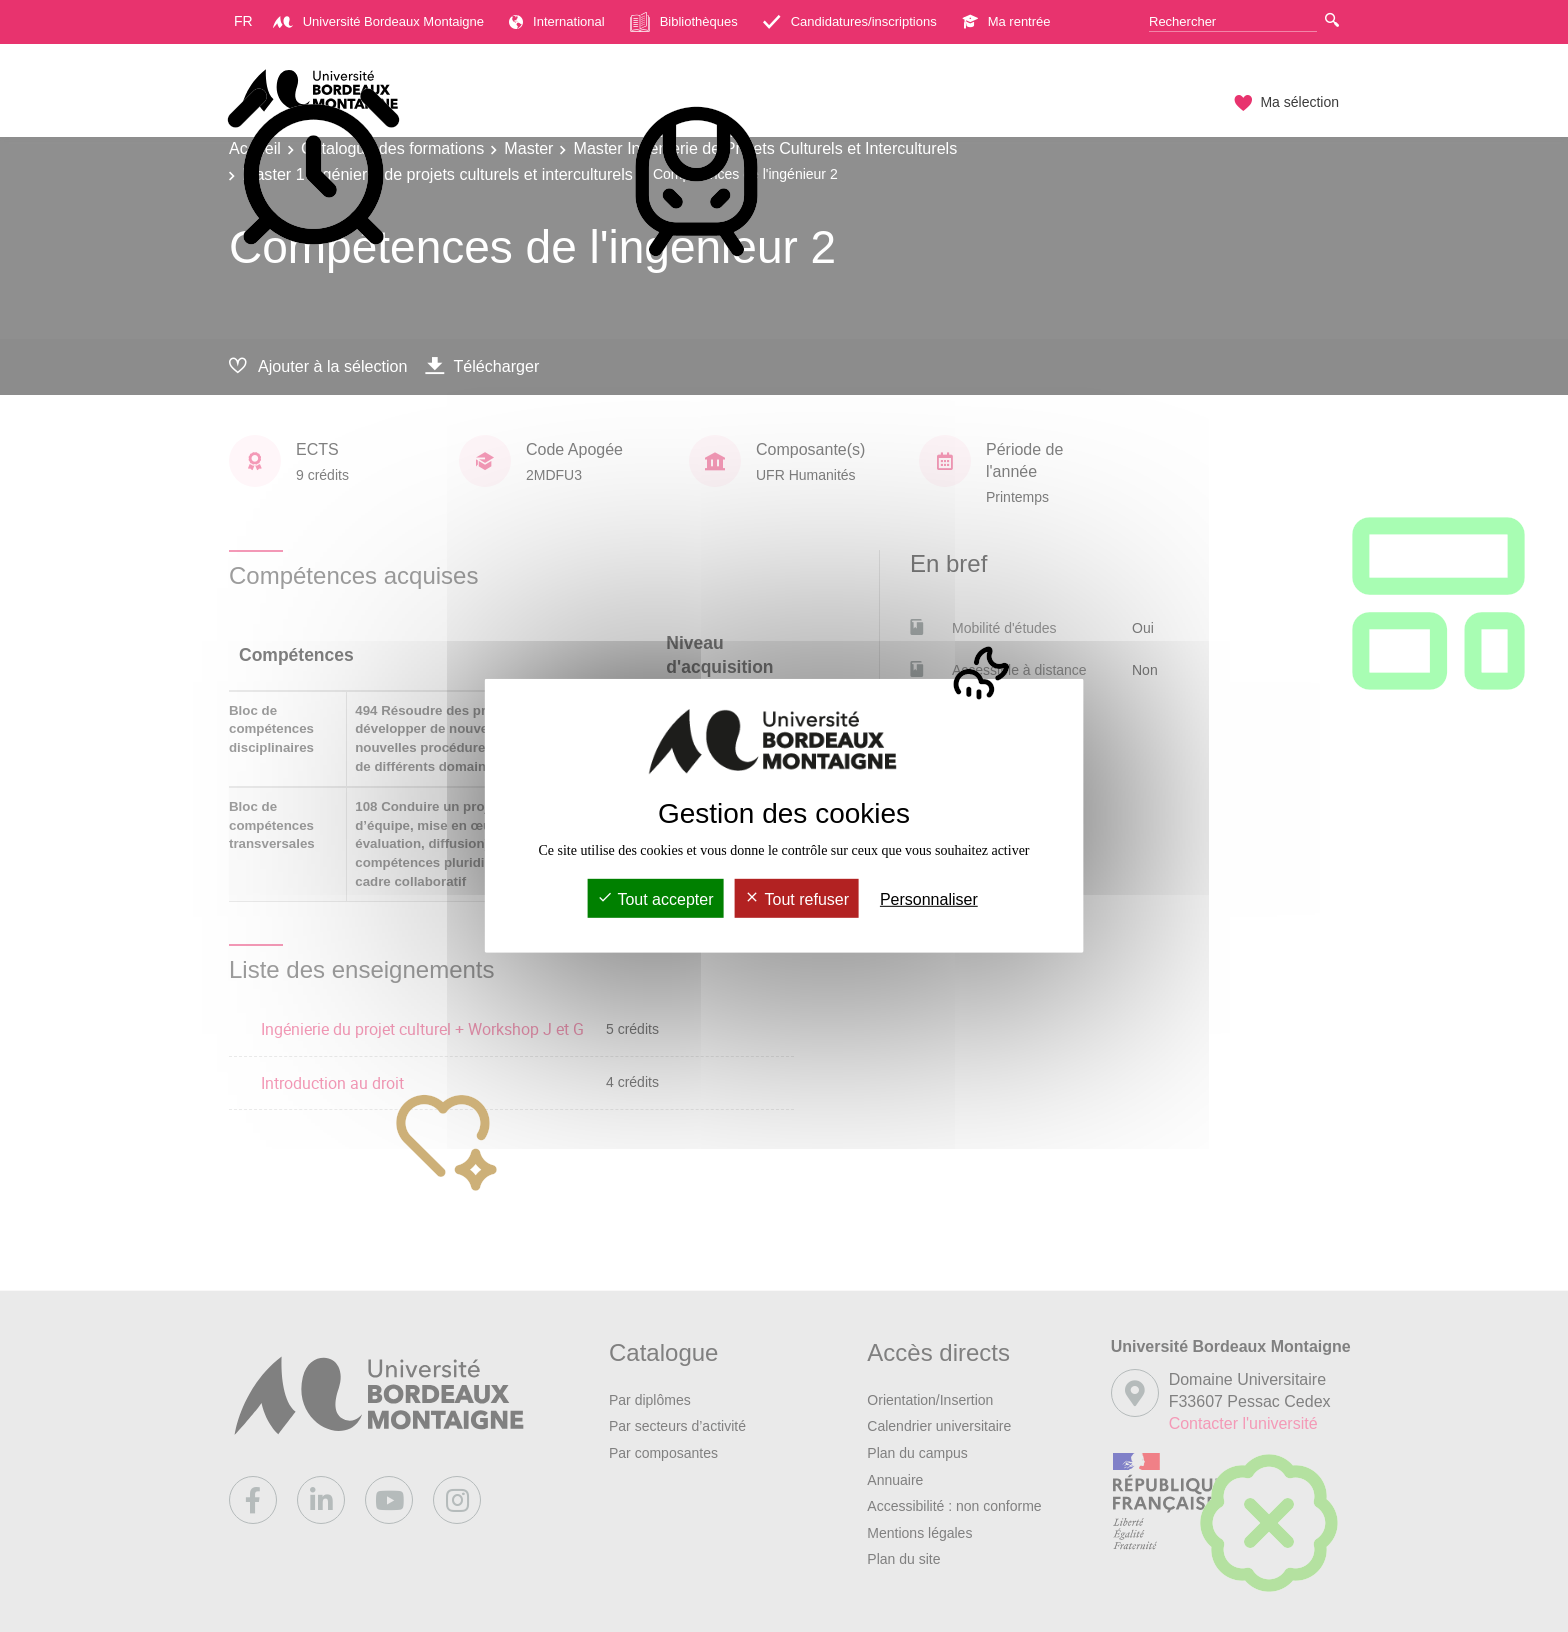 This screenshot has height=1632, width=1568. I want to click on remove or revoke a badge, so click(1269, 1523).